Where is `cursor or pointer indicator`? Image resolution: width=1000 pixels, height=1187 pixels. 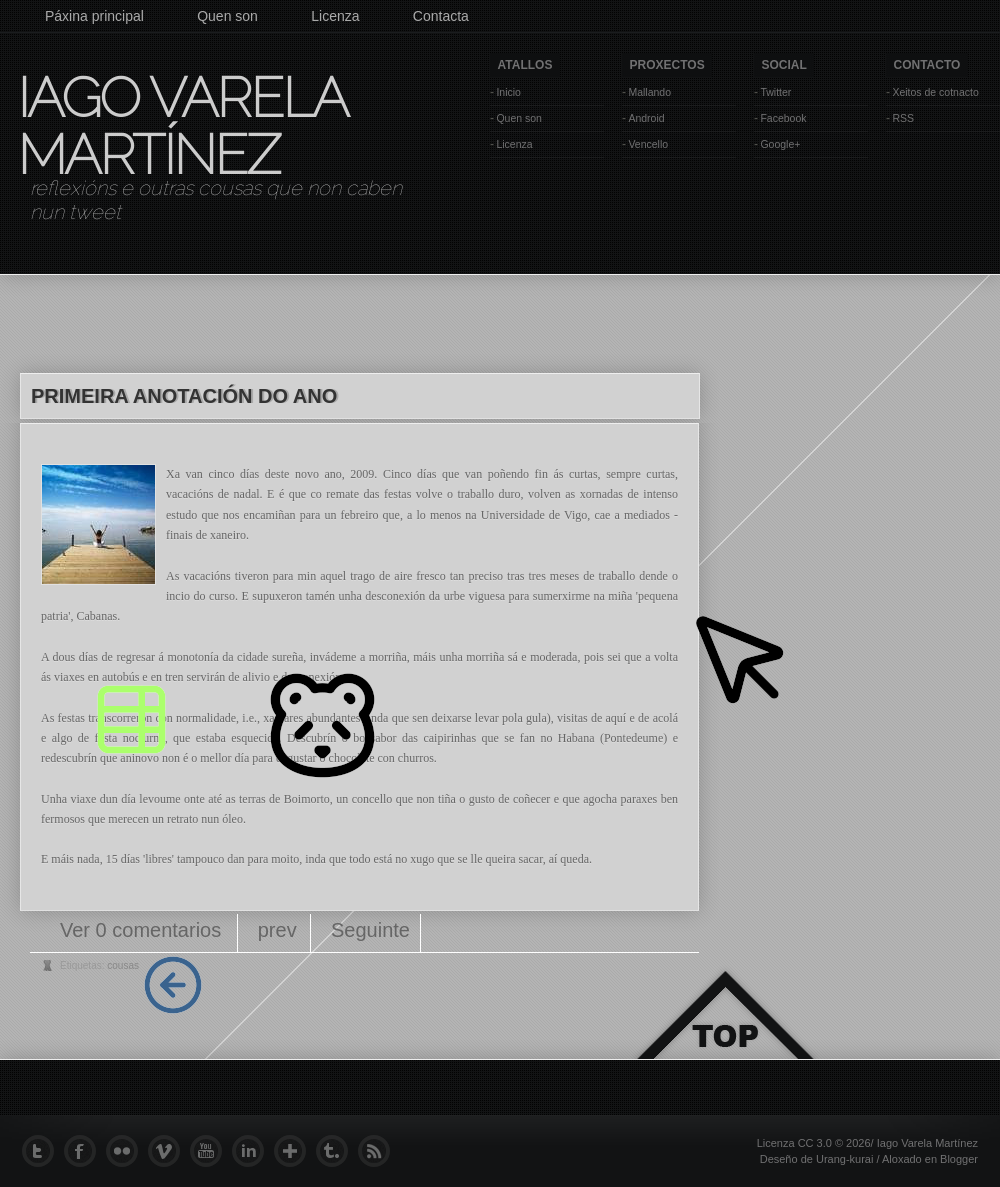
cursor or pointer indicator is located at coordinates (742, 662).